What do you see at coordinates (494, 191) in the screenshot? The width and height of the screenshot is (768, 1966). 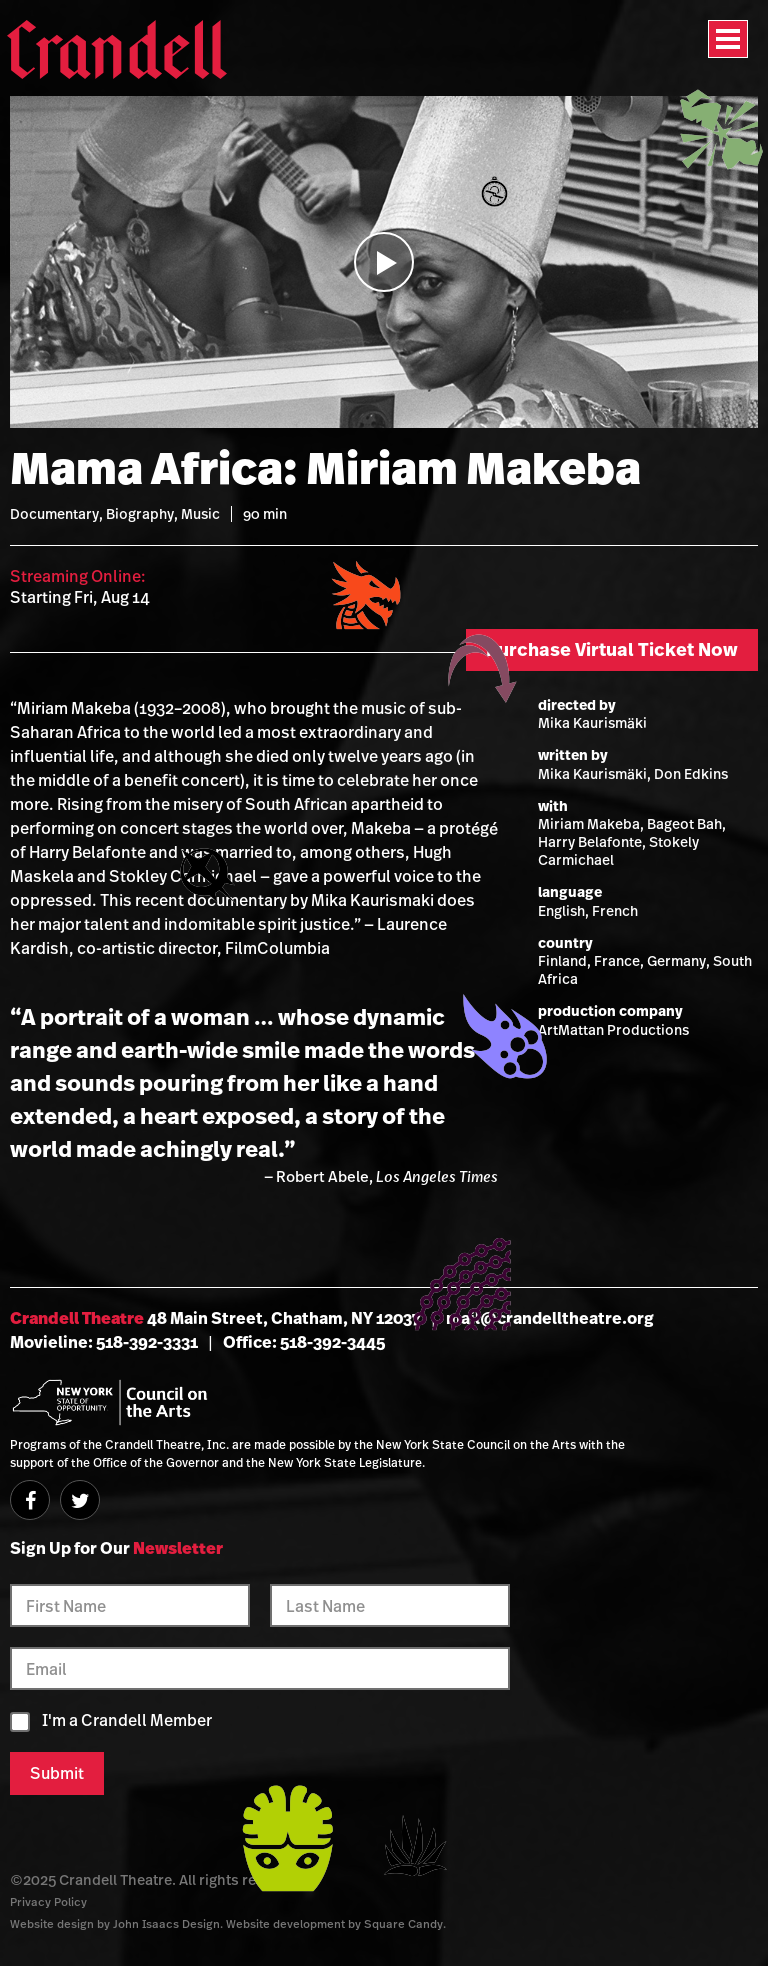 I see `navigate to astronomy or celestial tools` at bounding box center [494, 191].